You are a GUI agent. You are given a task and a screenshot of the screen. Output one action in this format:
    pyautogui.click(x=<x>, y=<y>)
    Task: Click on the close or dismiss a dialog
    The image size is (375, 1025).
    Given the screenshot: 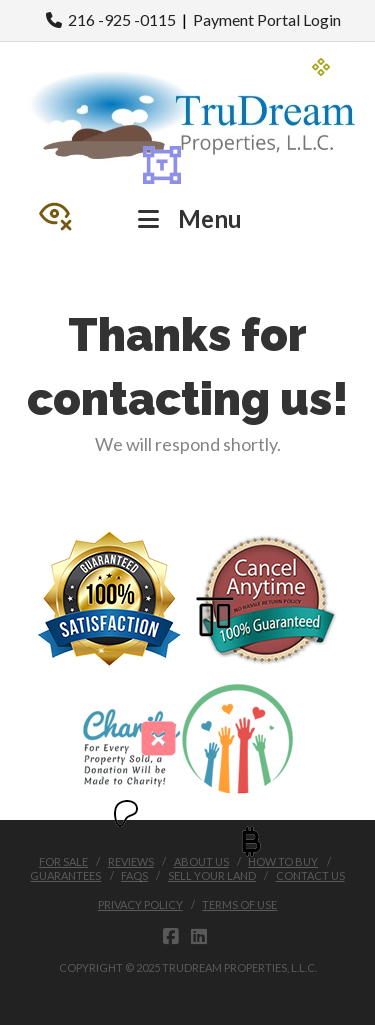 What is the action you would take?
    pyautogui.click(x=158, y=738)
    